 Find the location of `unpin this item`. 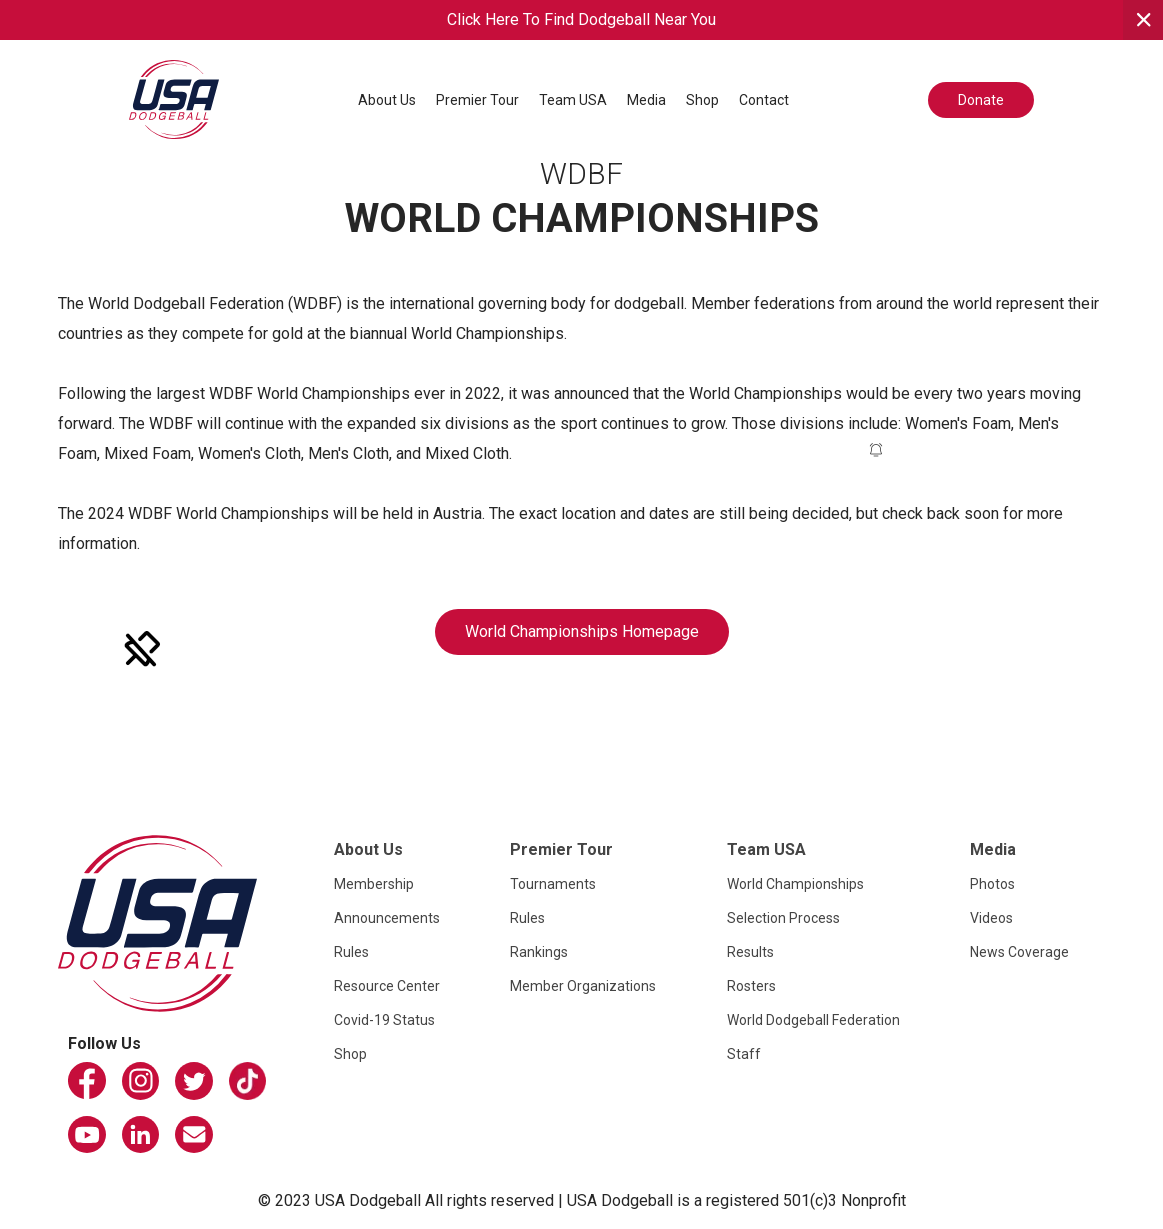

unpin this item is located at coordinates (141, 650).